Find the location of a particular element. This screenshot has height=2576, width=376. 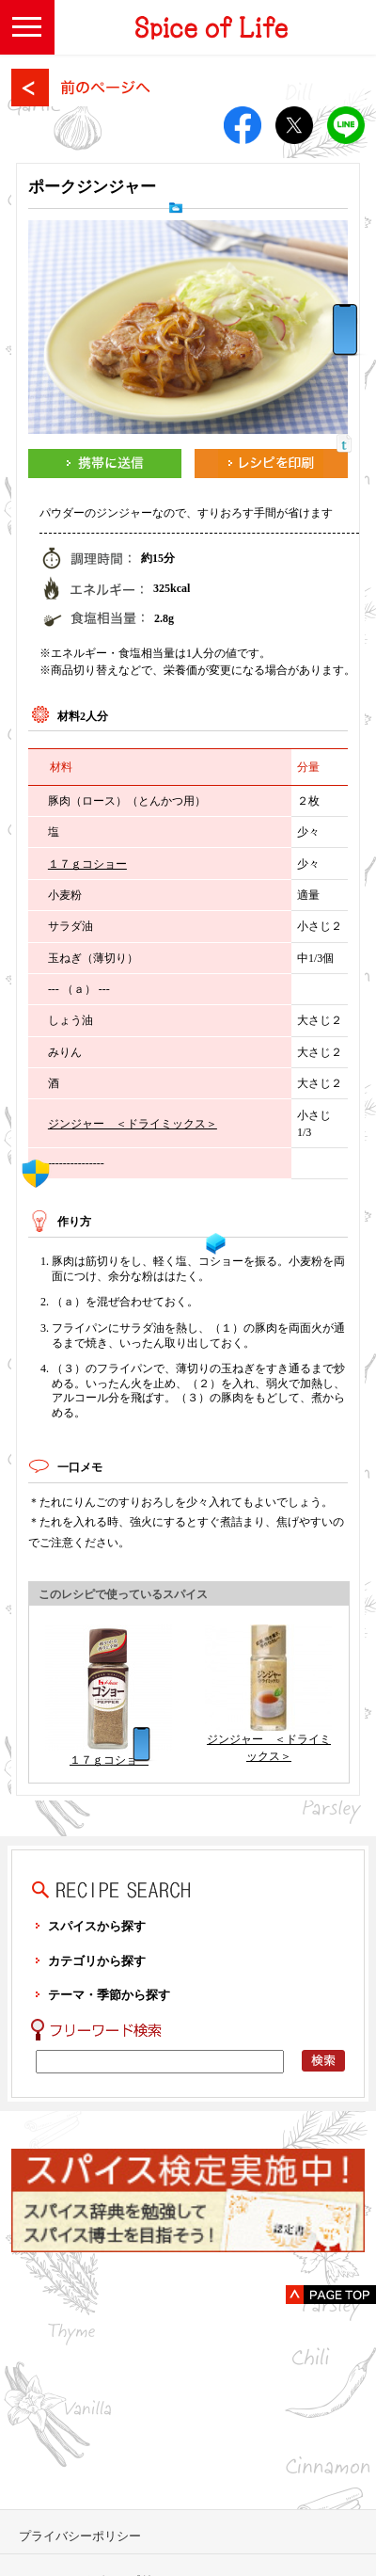

indicates administrator privileges or protected system access is located at coordinates (36, 1174).